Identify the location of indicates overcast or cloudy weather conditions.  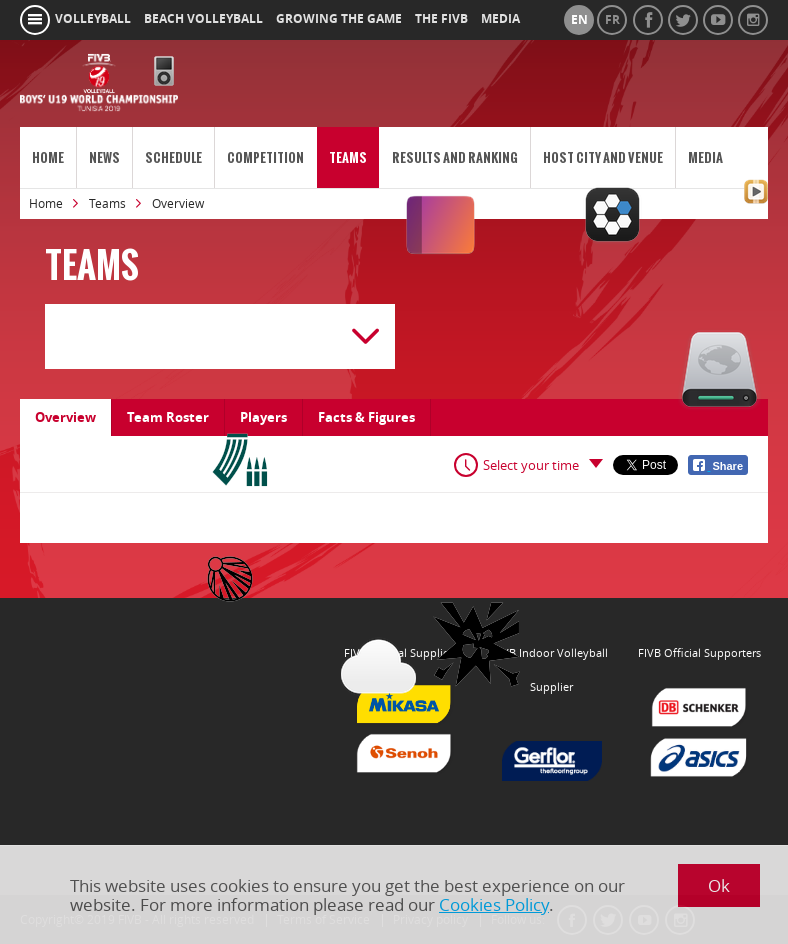
(378, 666).